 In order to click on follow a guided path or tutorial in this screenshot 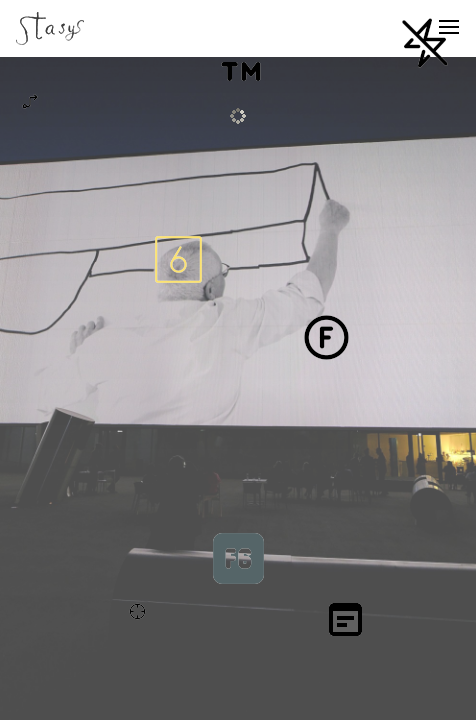, I will do `click(30, 101)`.